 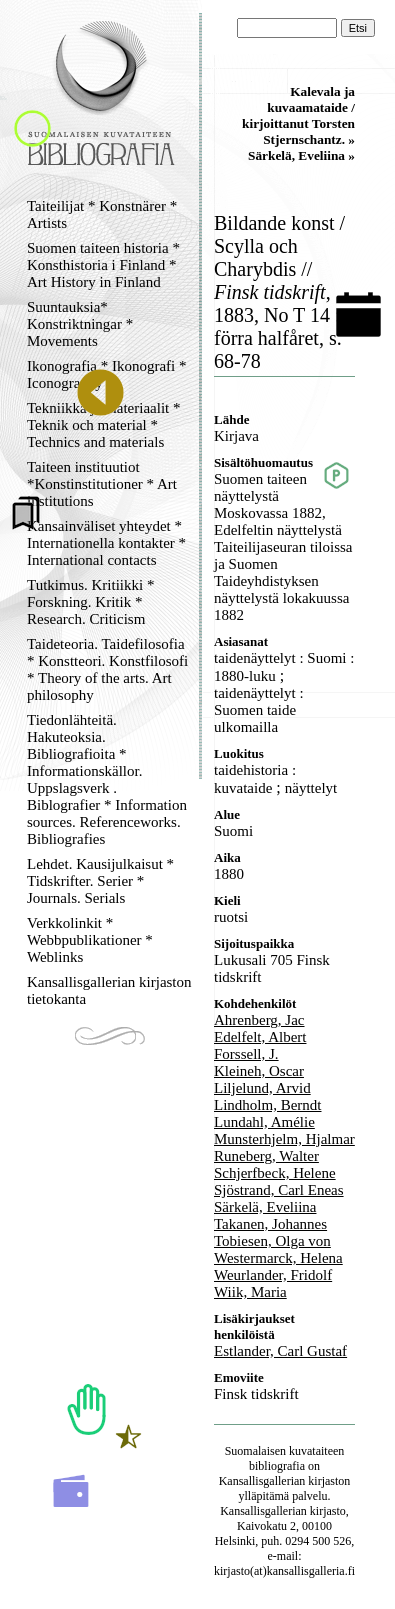 I want to click on indicates a partial or half-star rating, so click(x=128, y=1436).